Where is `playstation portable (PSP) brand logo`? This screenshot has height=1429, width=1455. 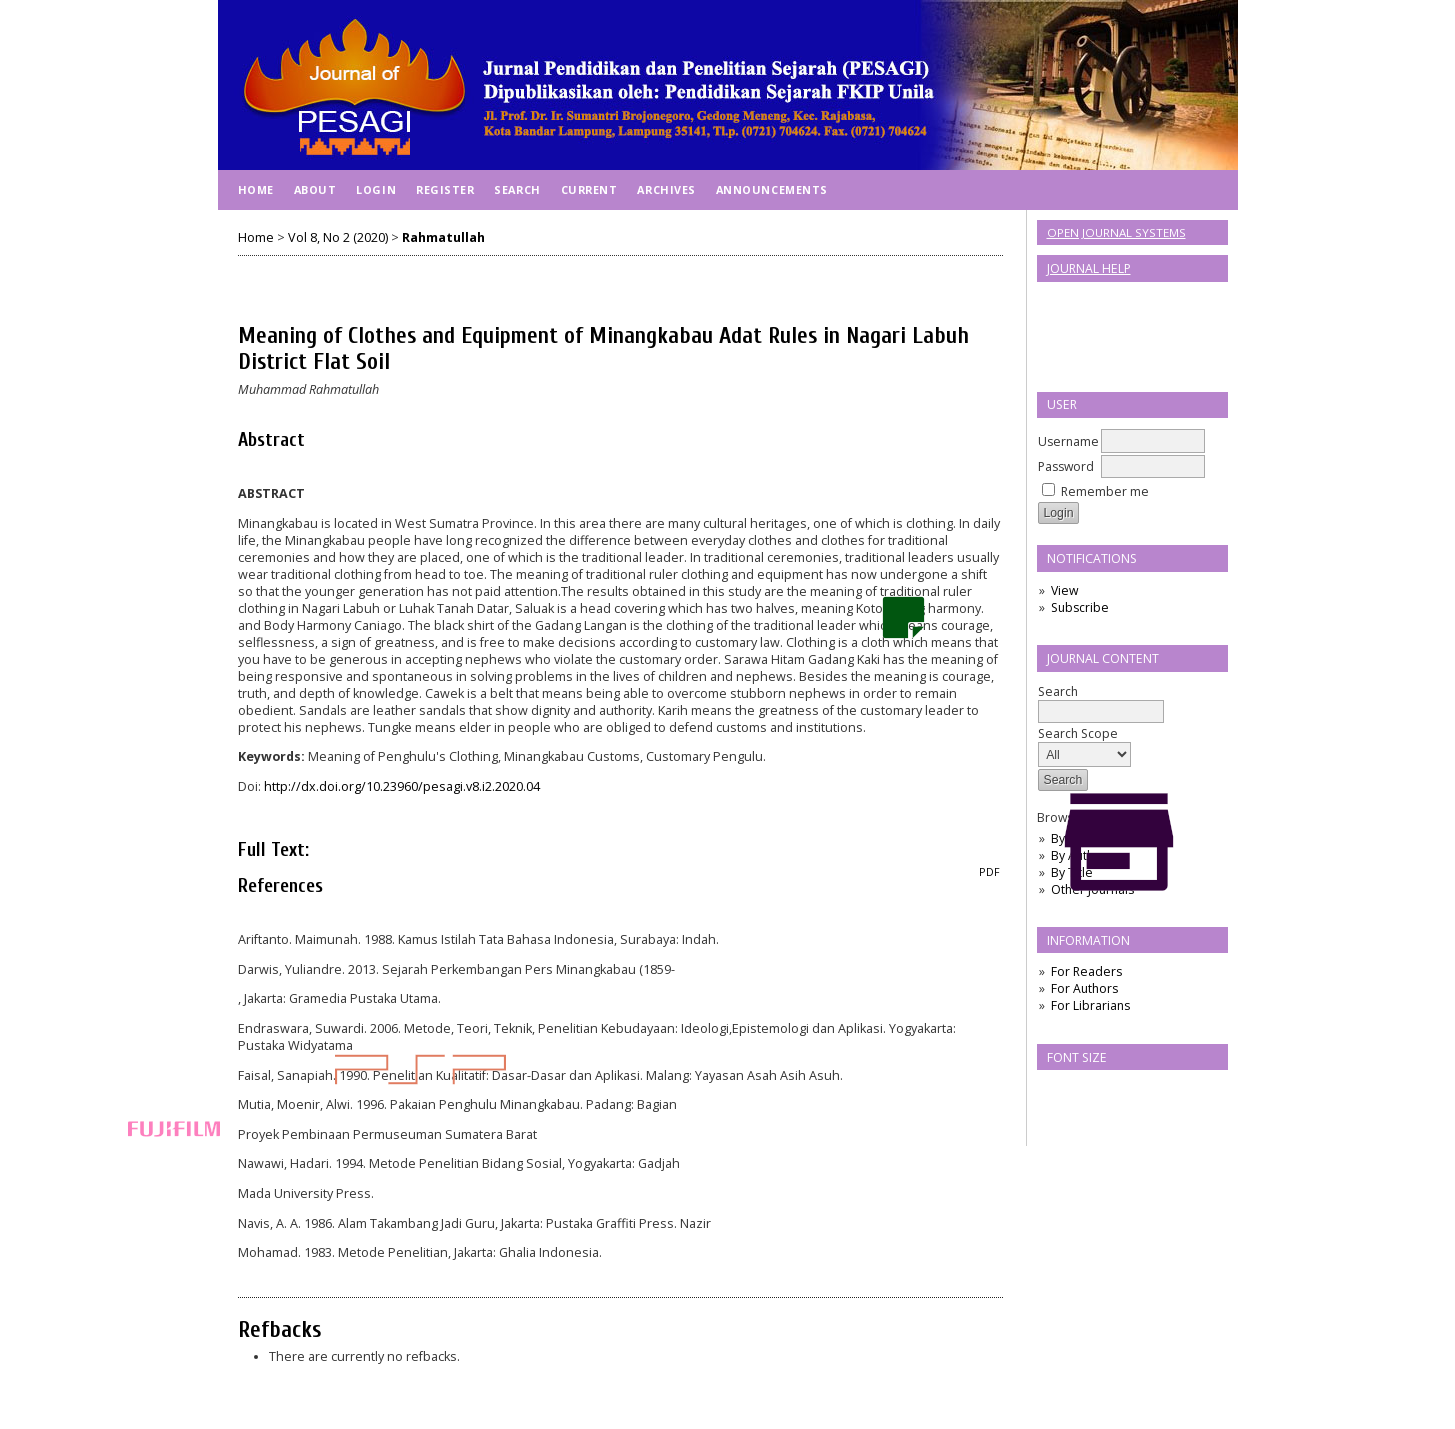 playstation portable (PSP) brand logo is located at coordinates (420, 1069).